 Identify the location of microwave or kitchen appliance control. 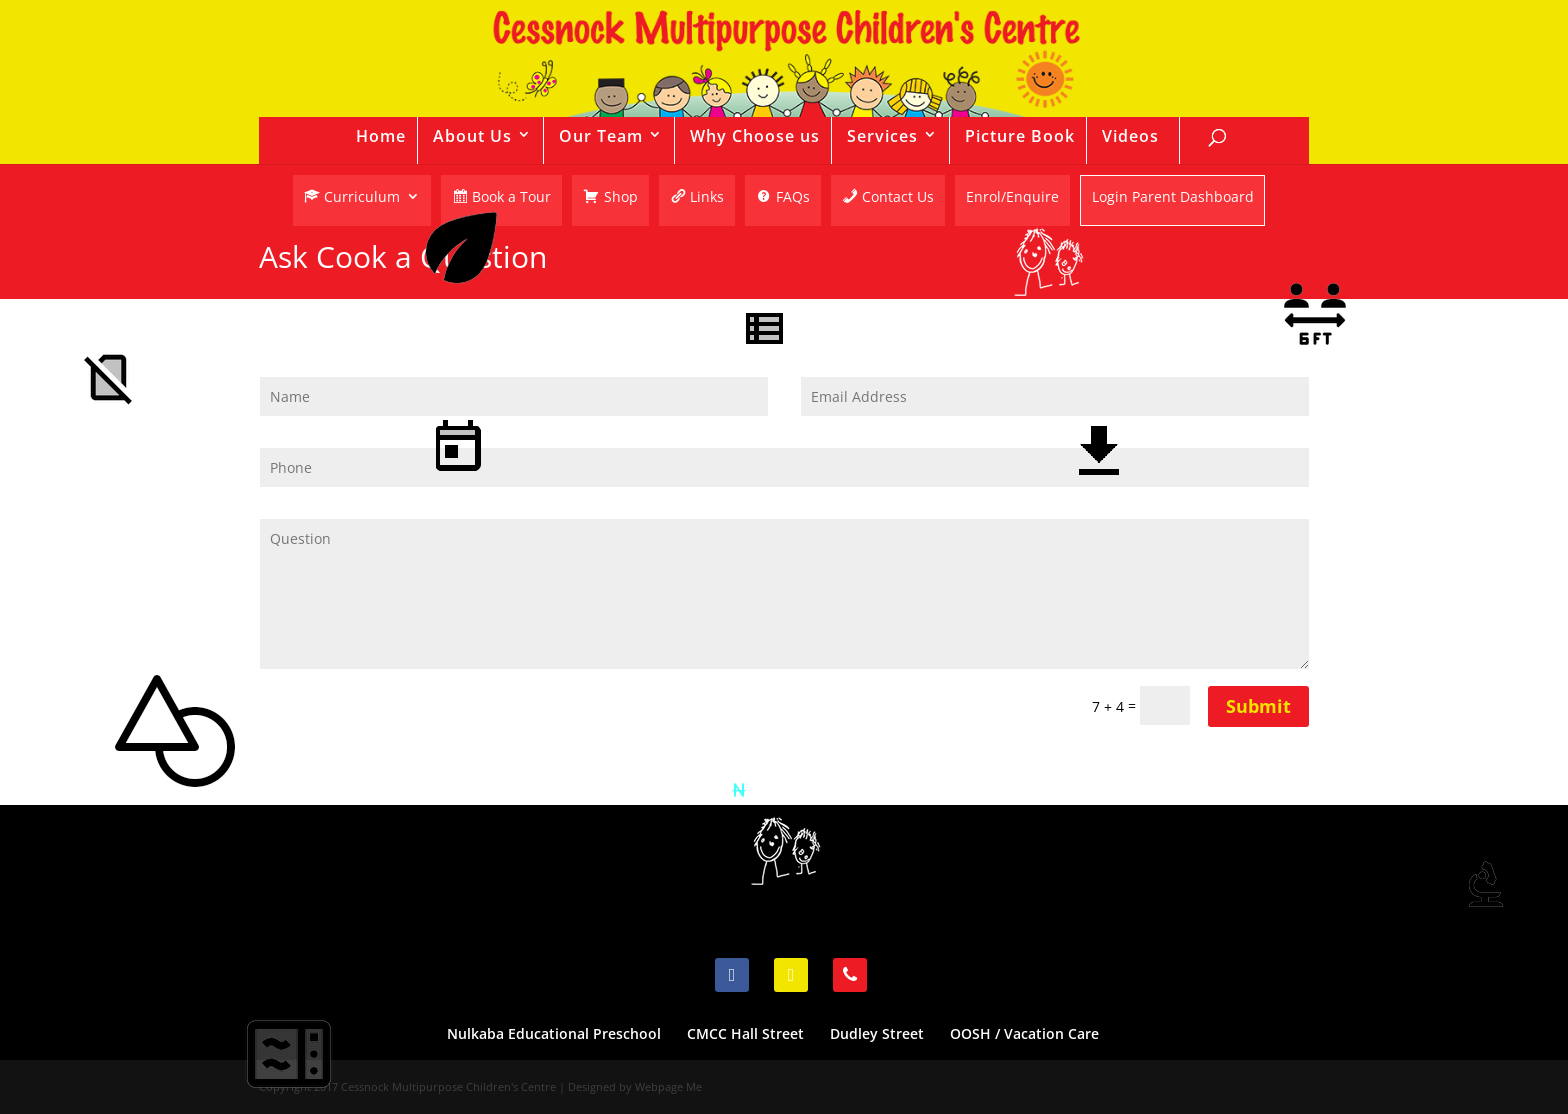
(289, 1054).